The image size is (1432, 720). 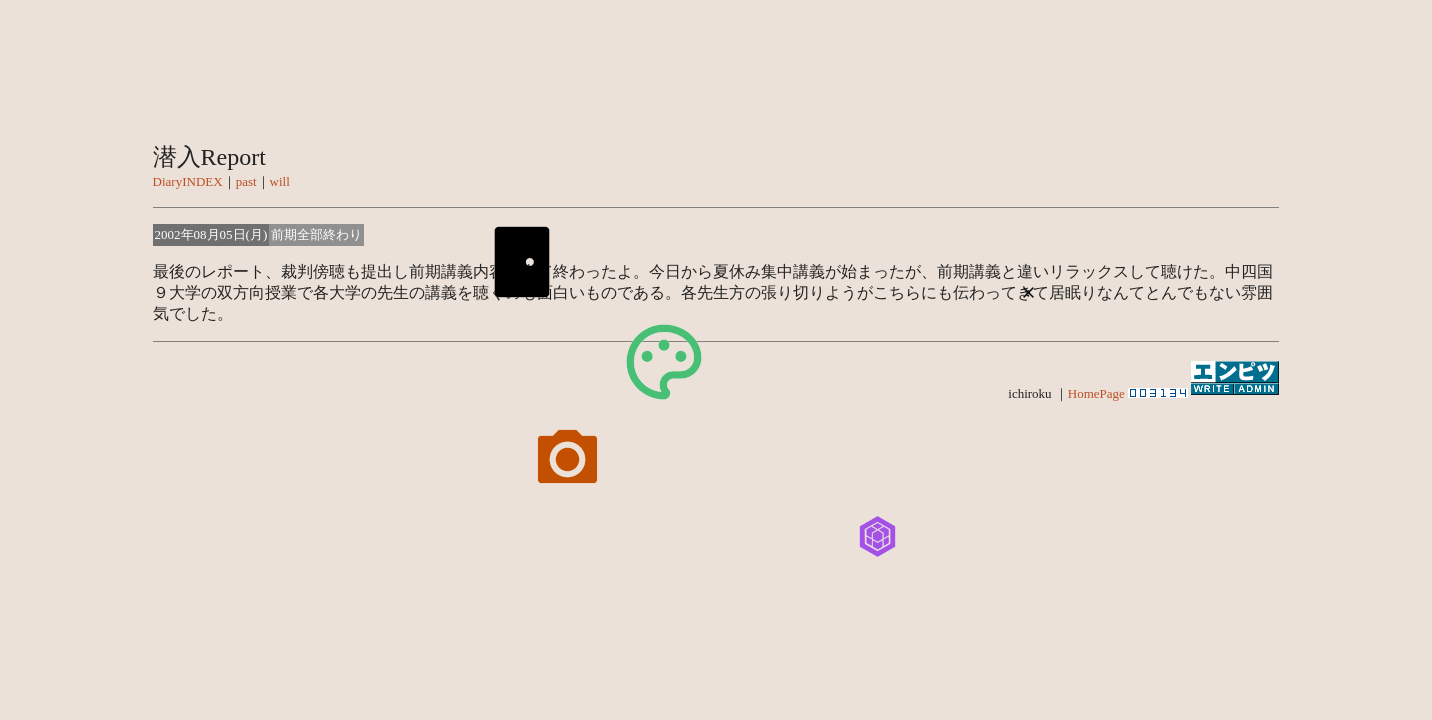 What do you see at coordinates (522, 262) in the screenshot?
I see `exit or log out of the application` at bounding box center [522, 262].